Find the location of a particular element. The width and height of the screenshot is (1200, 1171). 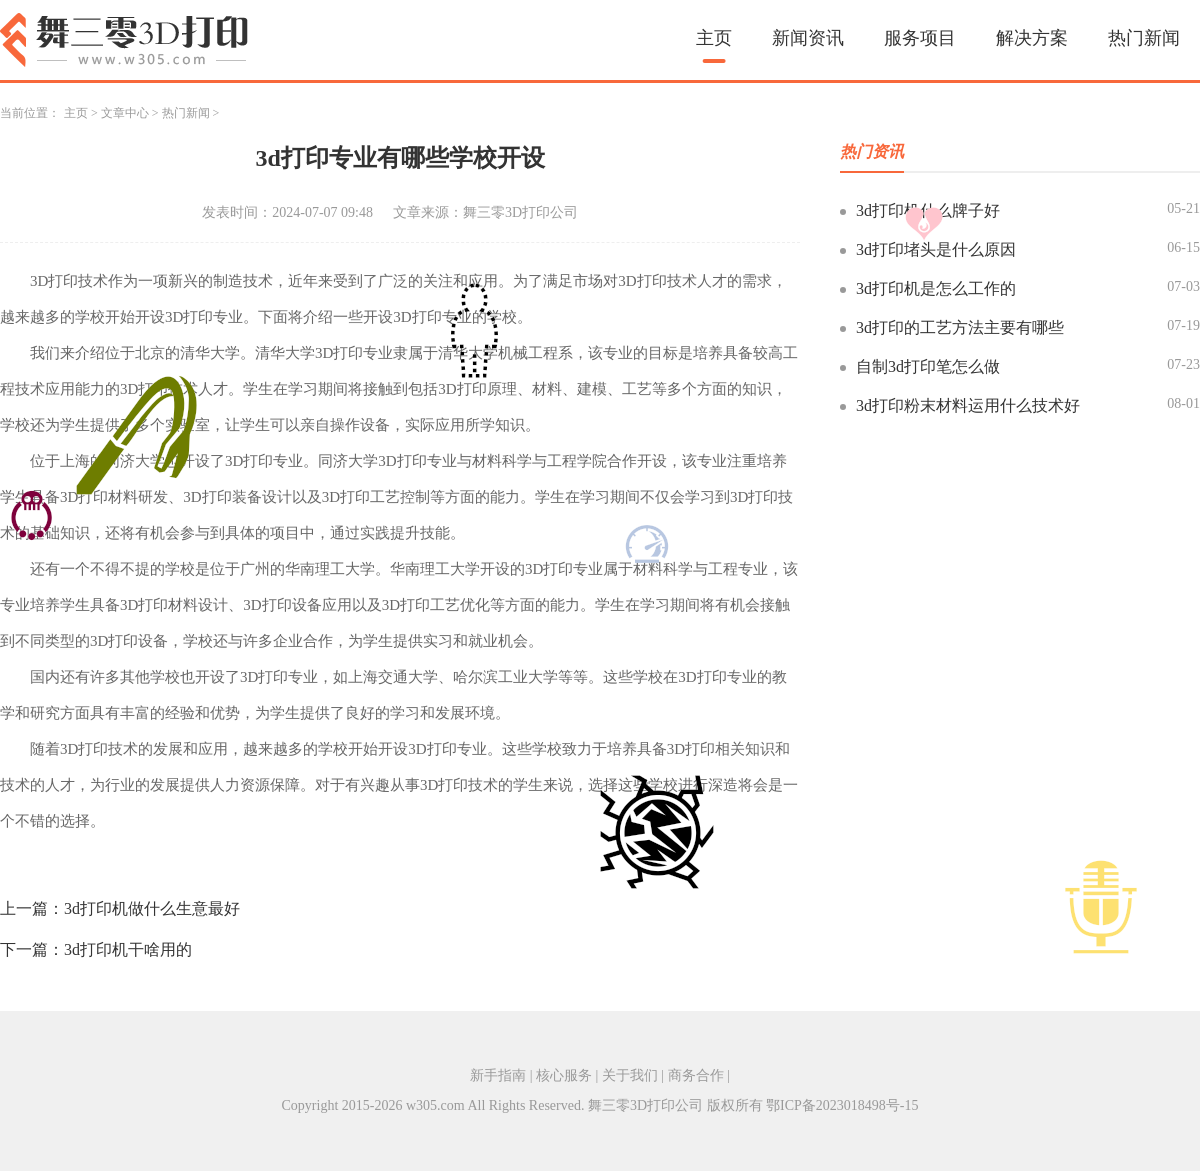

indicates an unstable or volatile item in inventory is located at coordinates (657, 832).